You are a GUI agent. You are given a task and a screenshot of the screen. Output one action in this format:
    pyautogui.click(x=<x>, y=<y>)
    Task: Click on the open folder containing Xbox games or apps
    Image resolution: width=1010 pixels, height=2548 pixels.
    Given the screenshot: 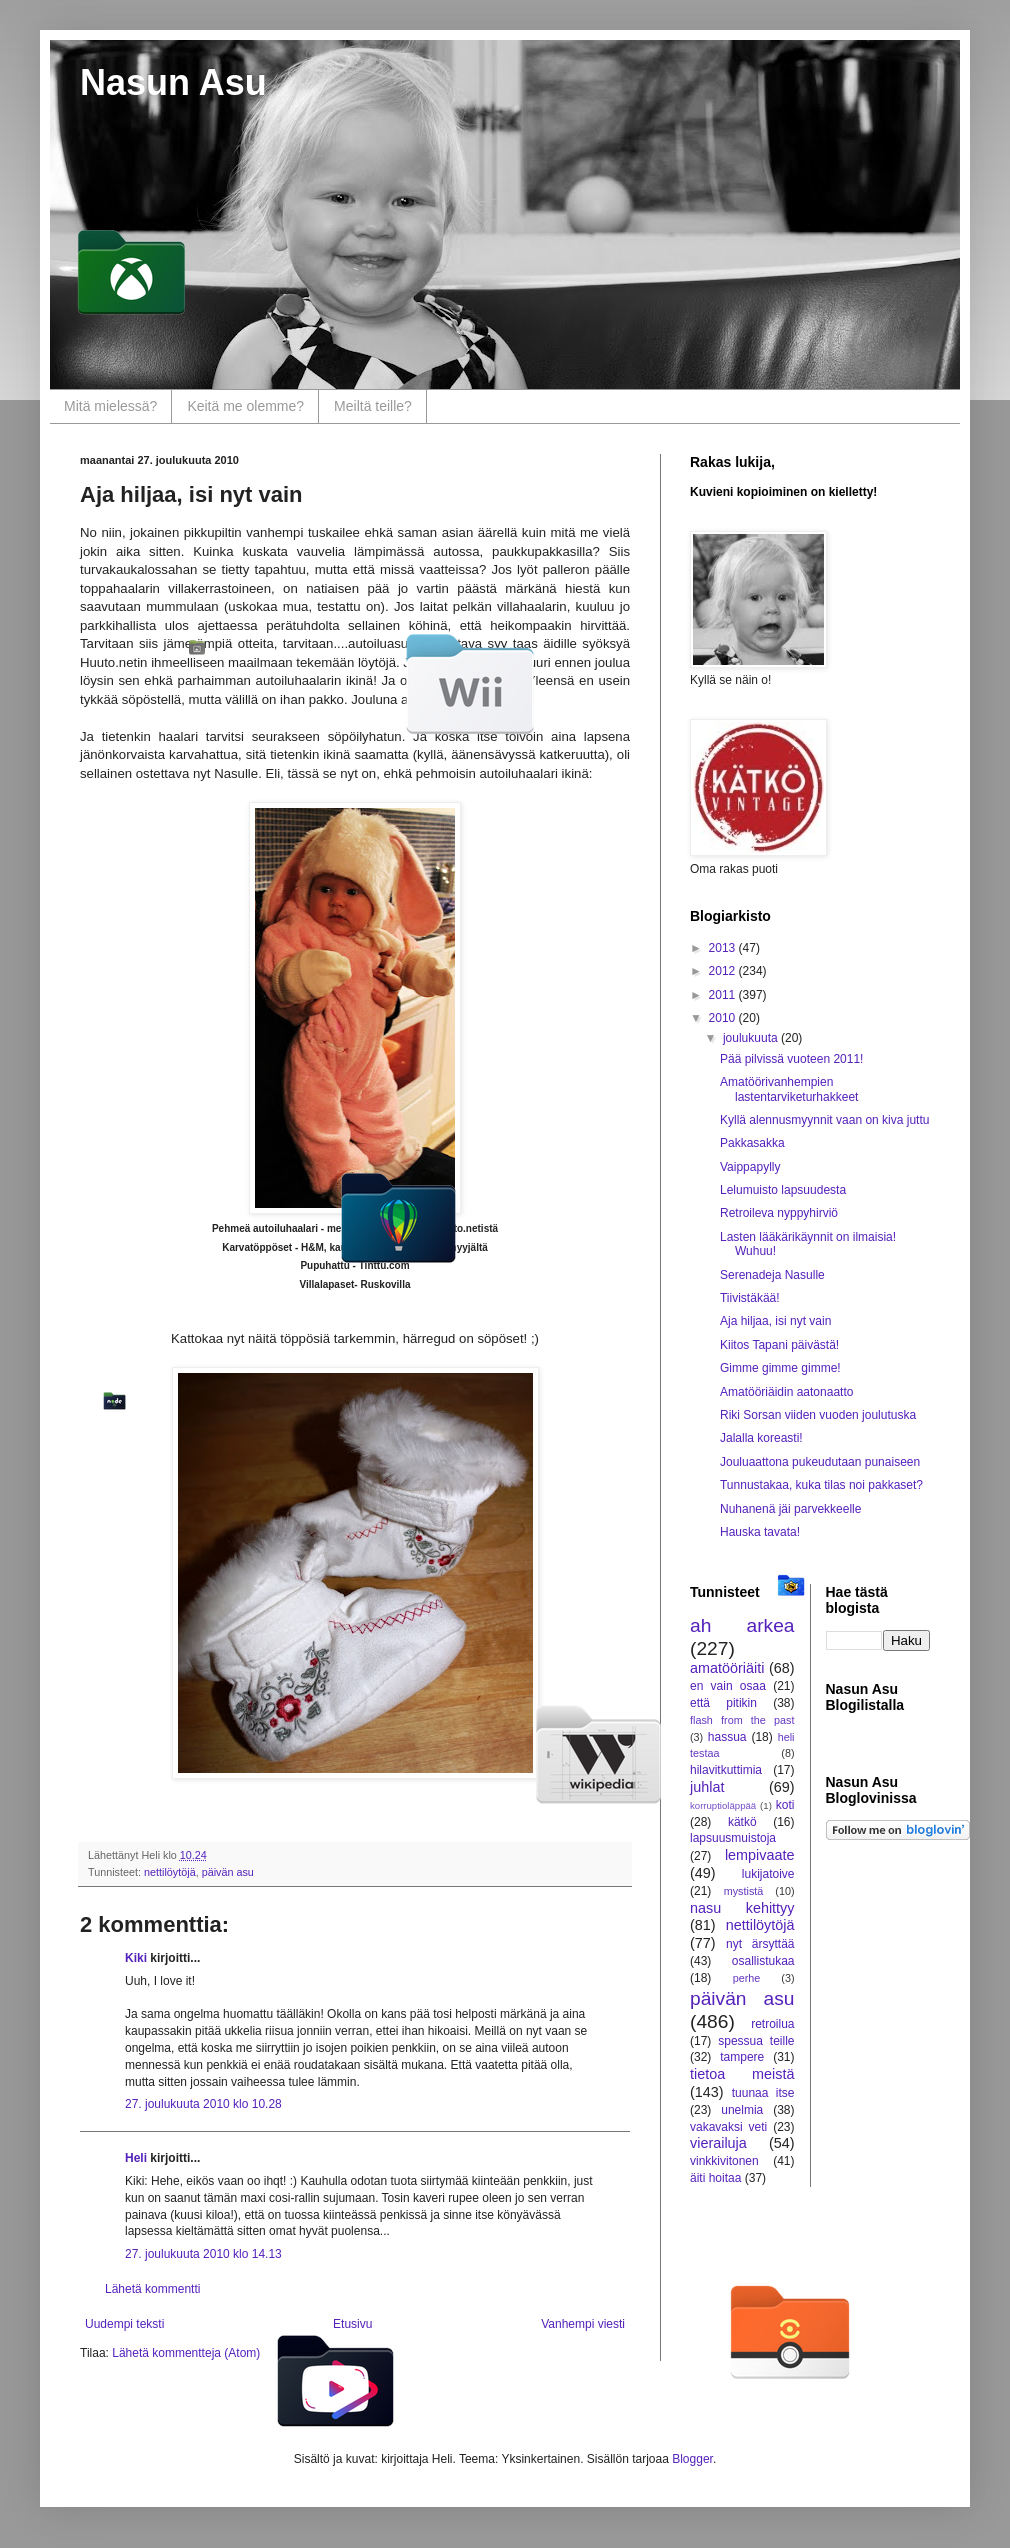 What is the action you would take?
    pyautogui.click(x=131, y=275)
    